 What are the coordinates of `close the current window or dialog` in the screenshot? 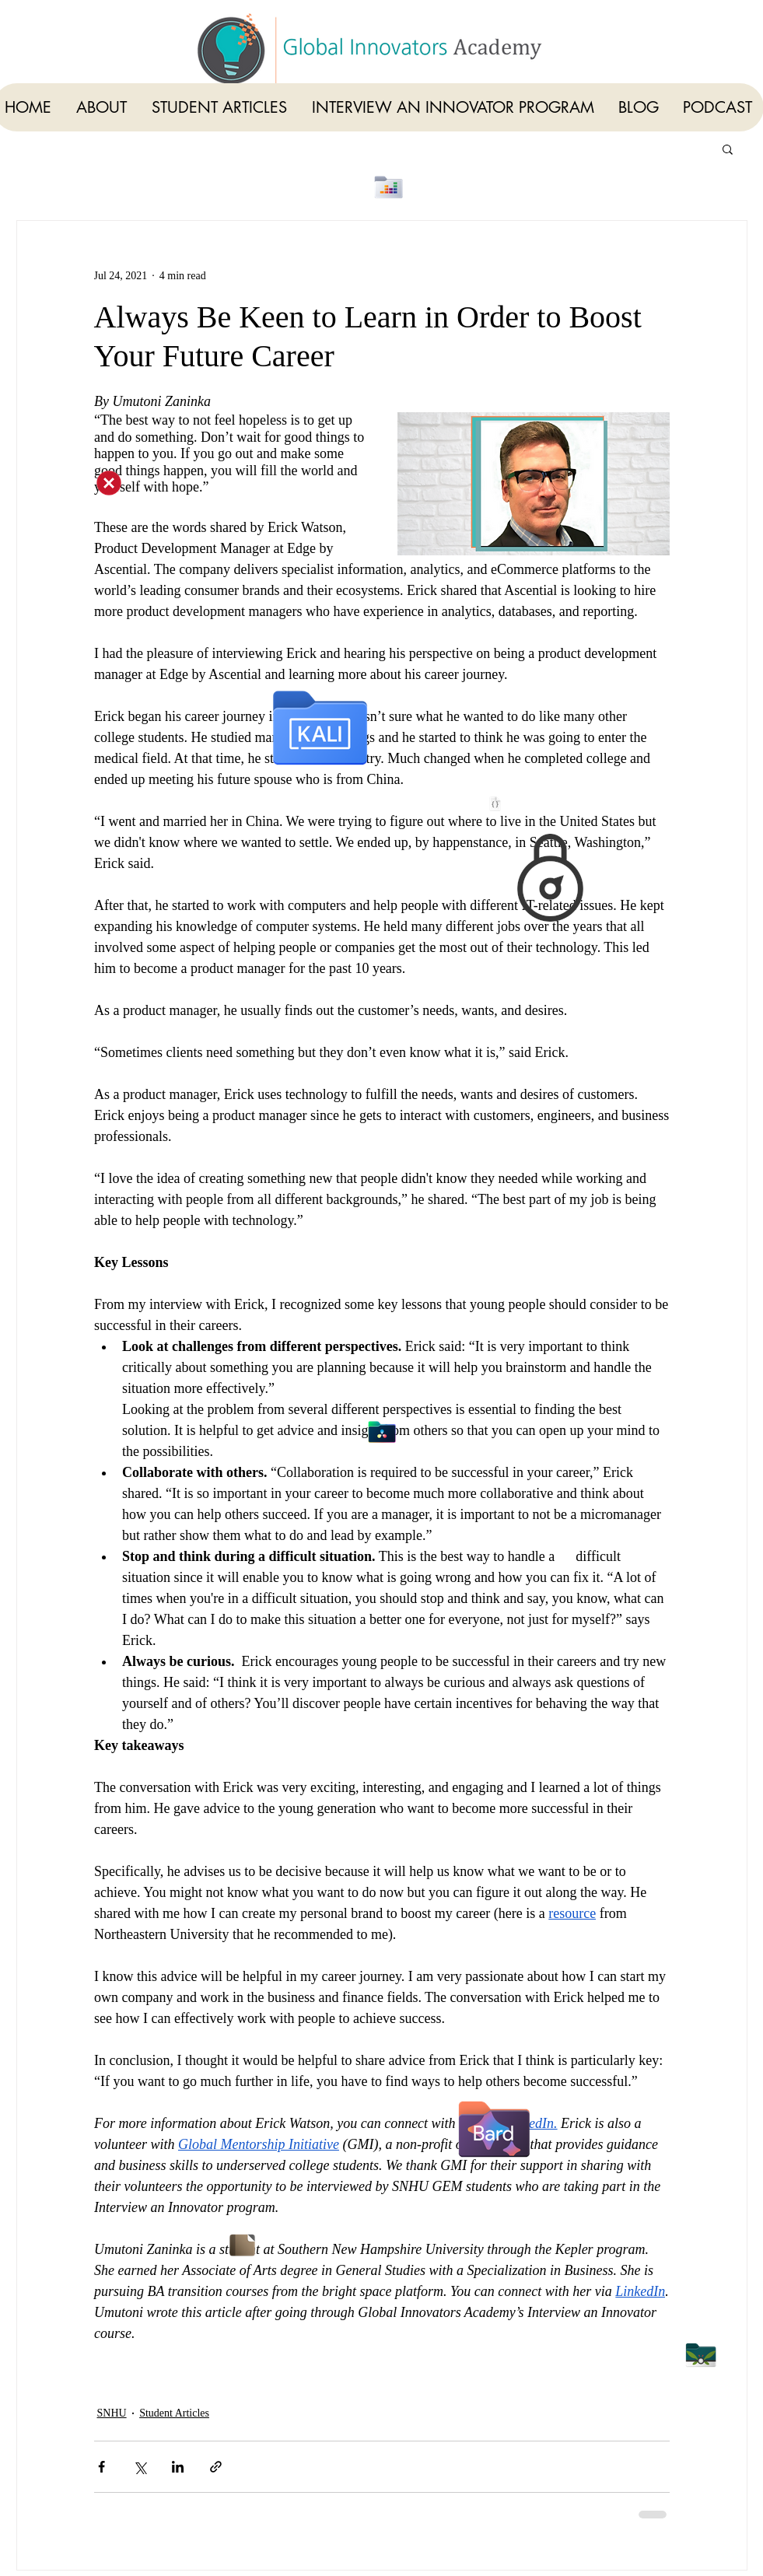 It's located at (109, 483).